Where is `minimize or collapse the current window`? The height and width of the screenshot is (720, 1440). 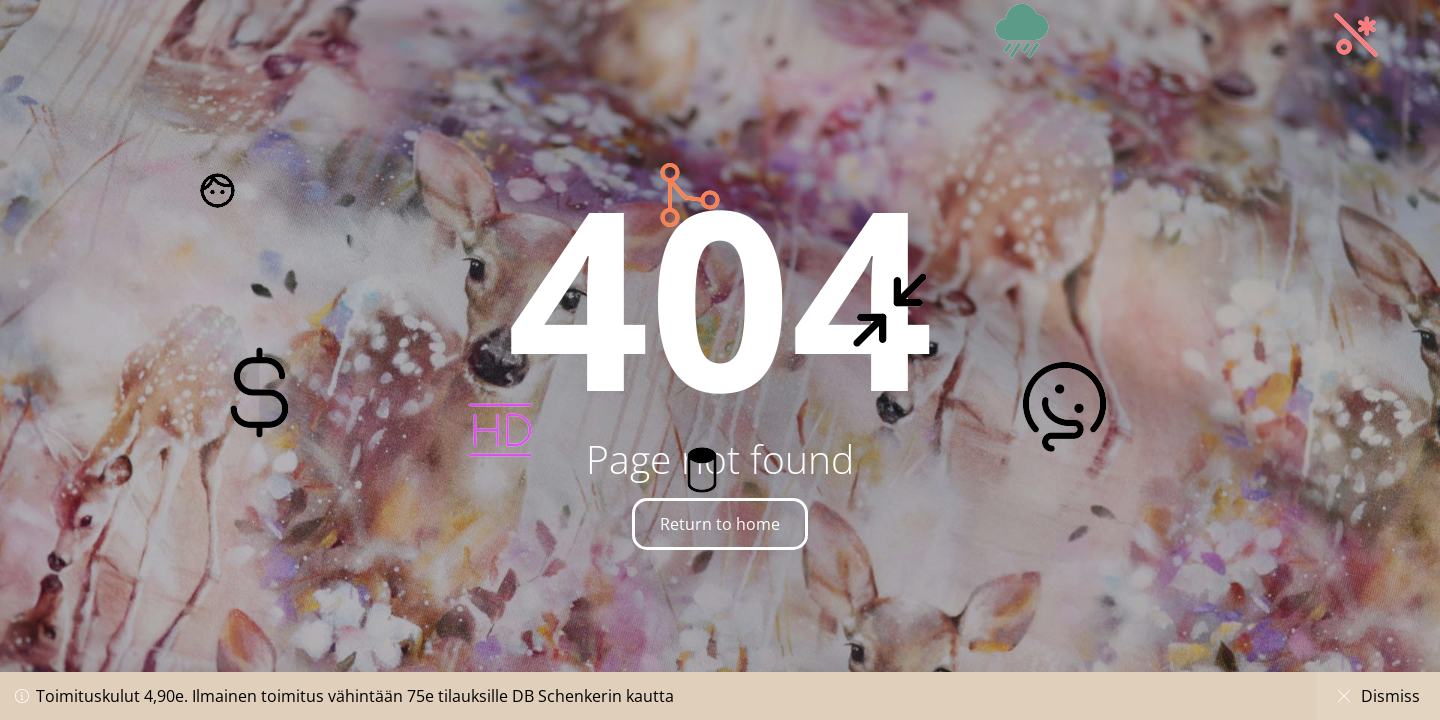
minimize or collapse the current window is located at coordinates (890, 310).